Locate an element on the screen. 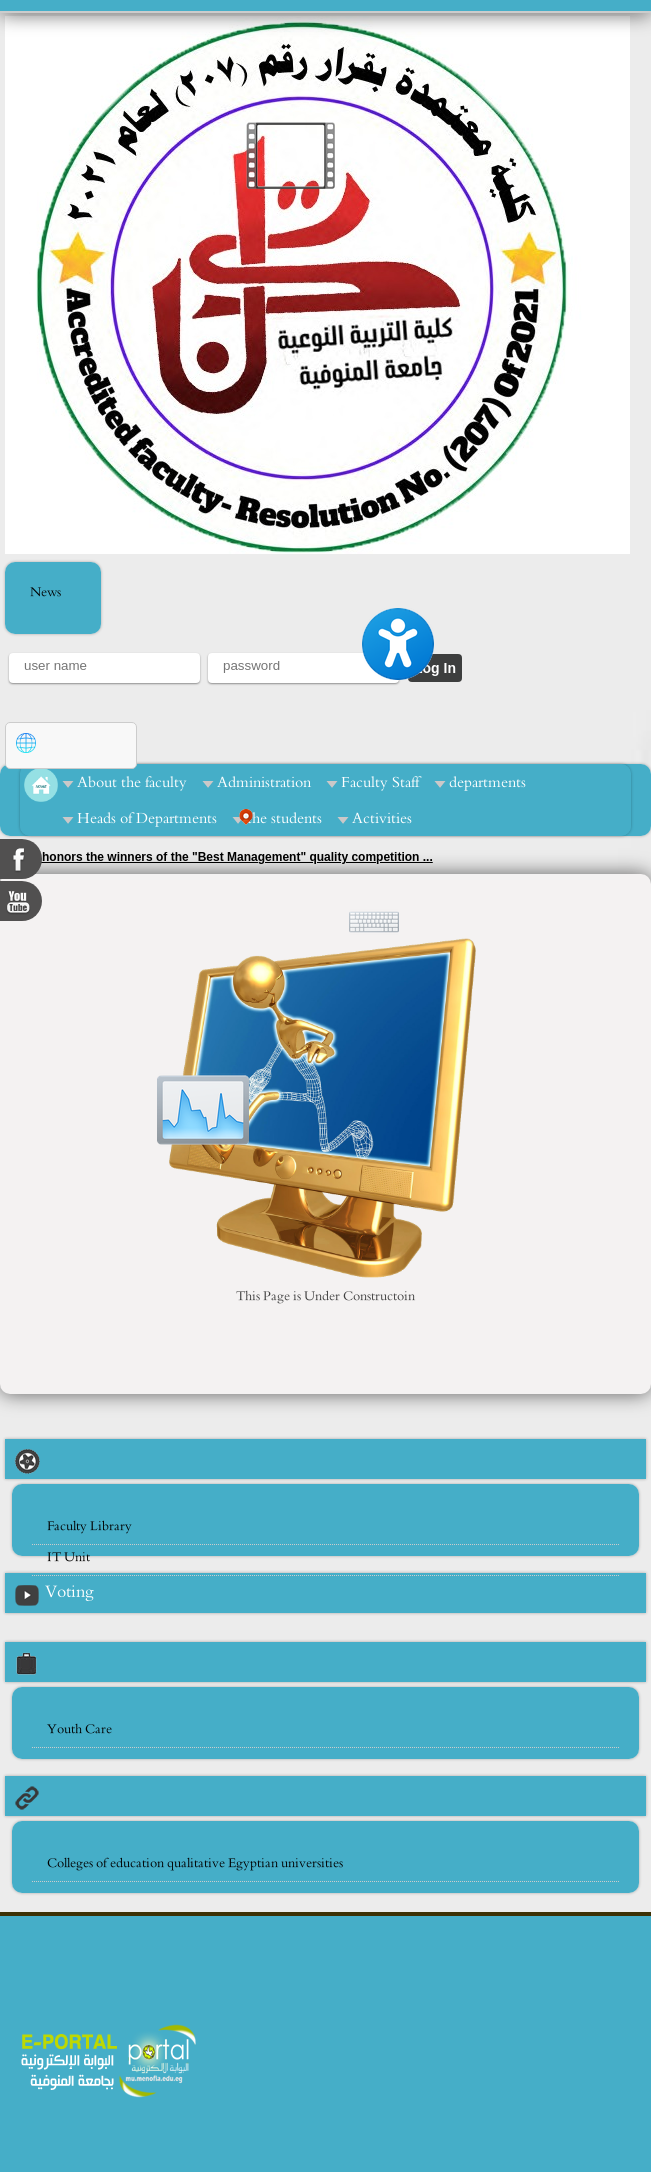  access keyboard settings is located at coordinates (374, 922).